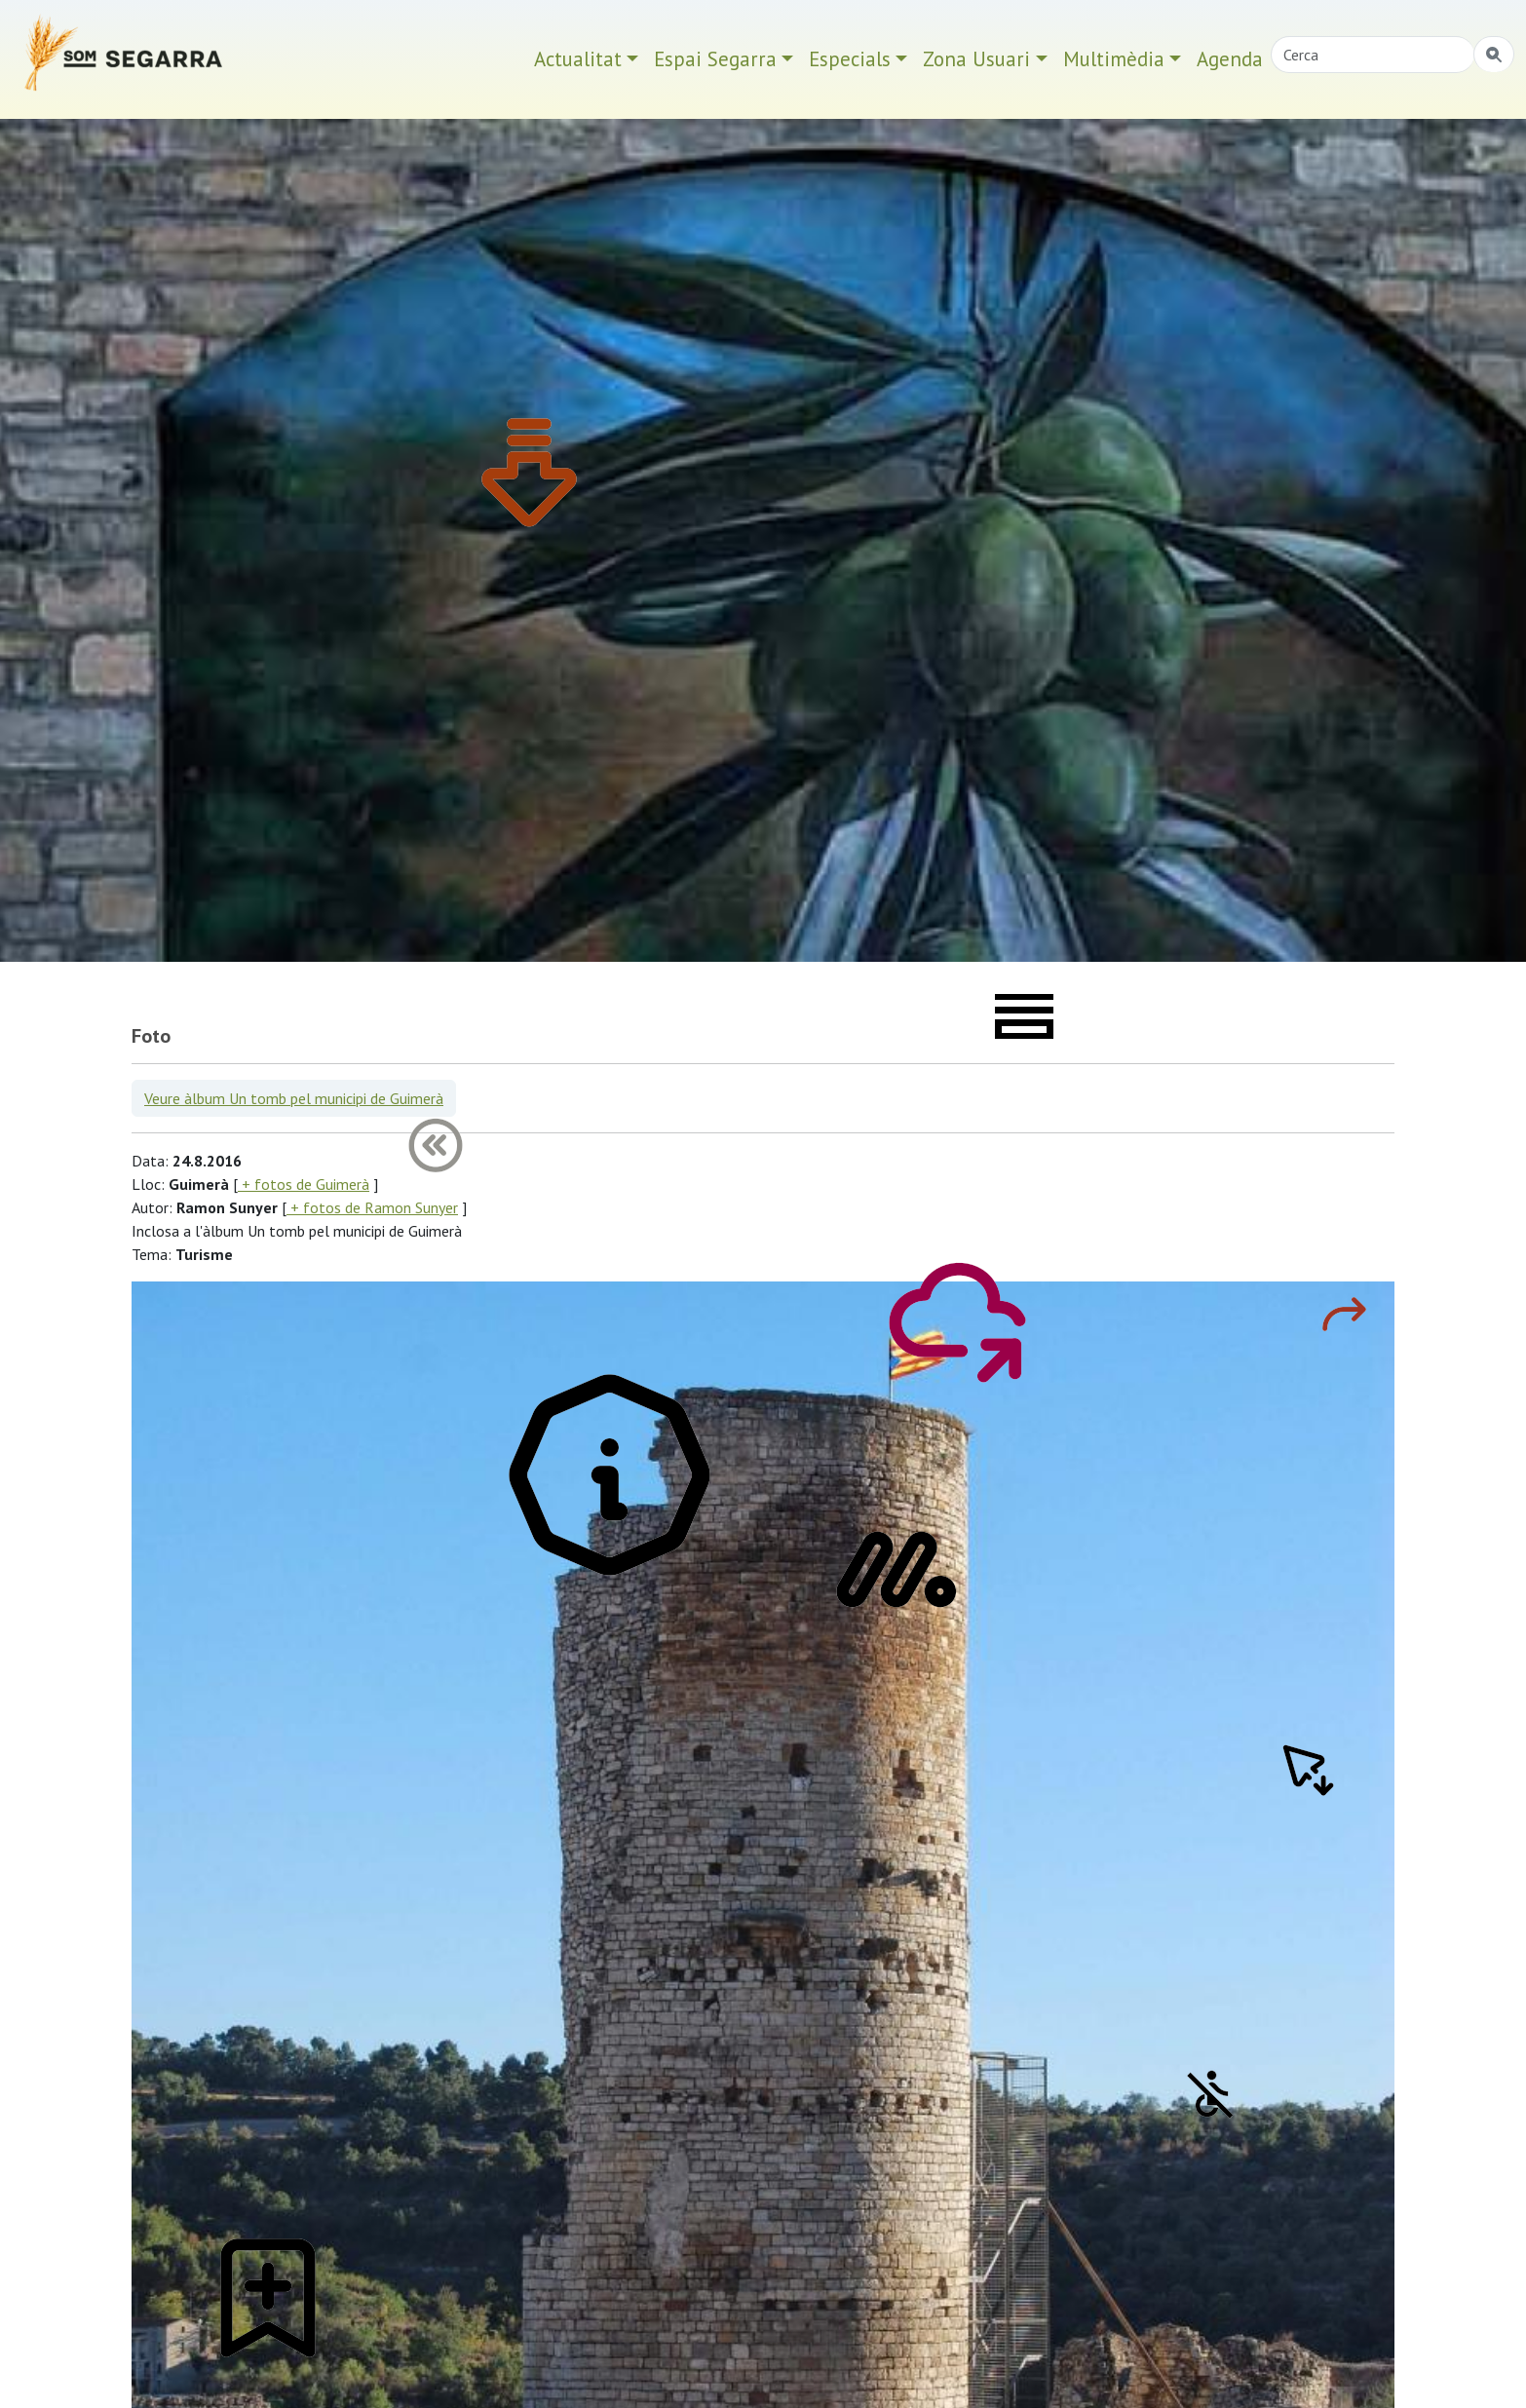 The image size is (1526, 2408). I want to click on download all items in queue, so click(529, 474).